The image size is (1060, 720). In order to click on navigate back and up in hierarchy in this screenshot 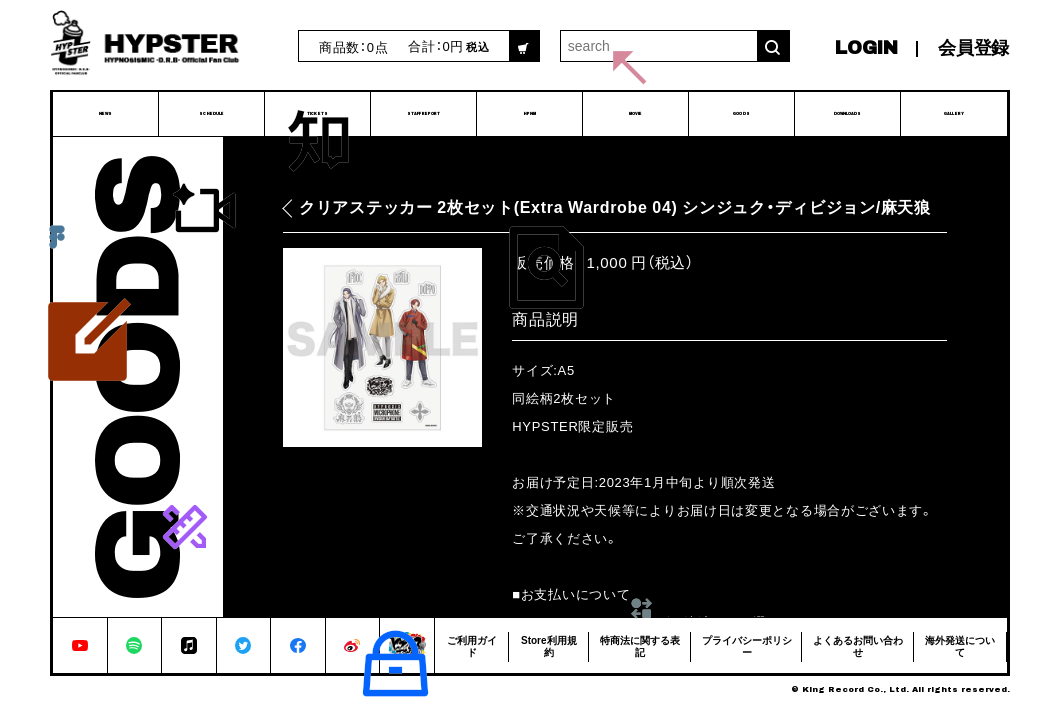, I will do `click(629, 67)`.